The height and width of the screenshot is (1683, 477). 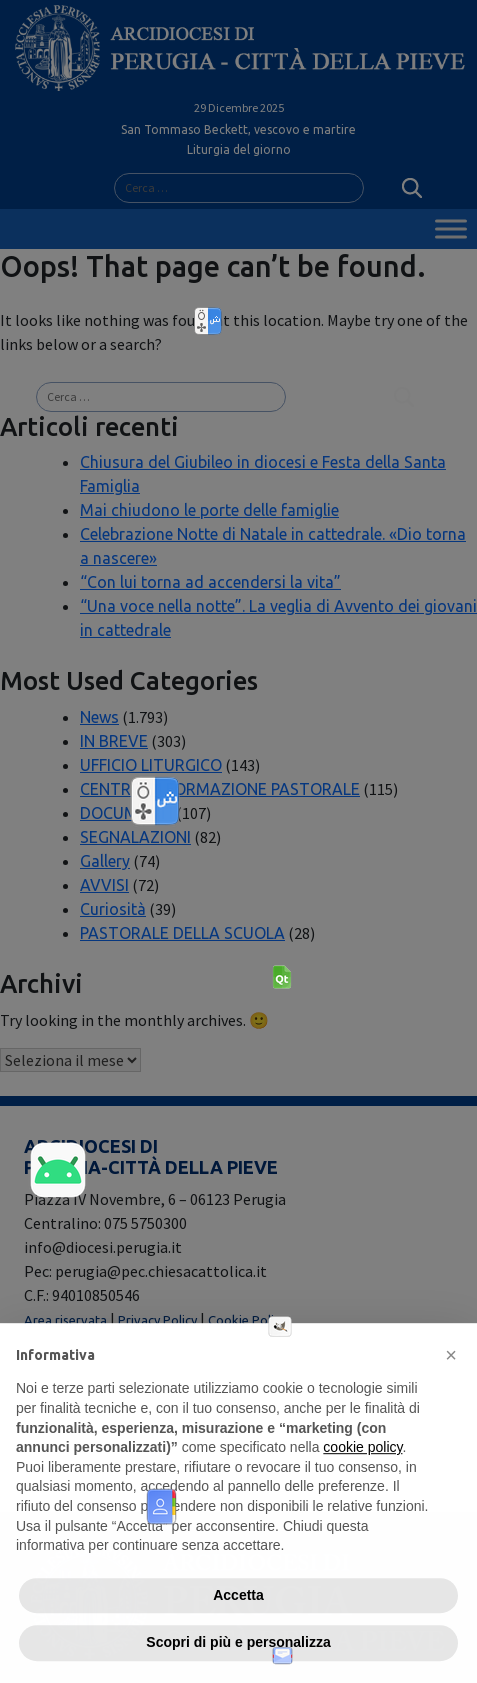 What do you see at coordinates (282, 1655) in the screenshot?
I see `open evolution email client` at bounding box center [282, 1655].